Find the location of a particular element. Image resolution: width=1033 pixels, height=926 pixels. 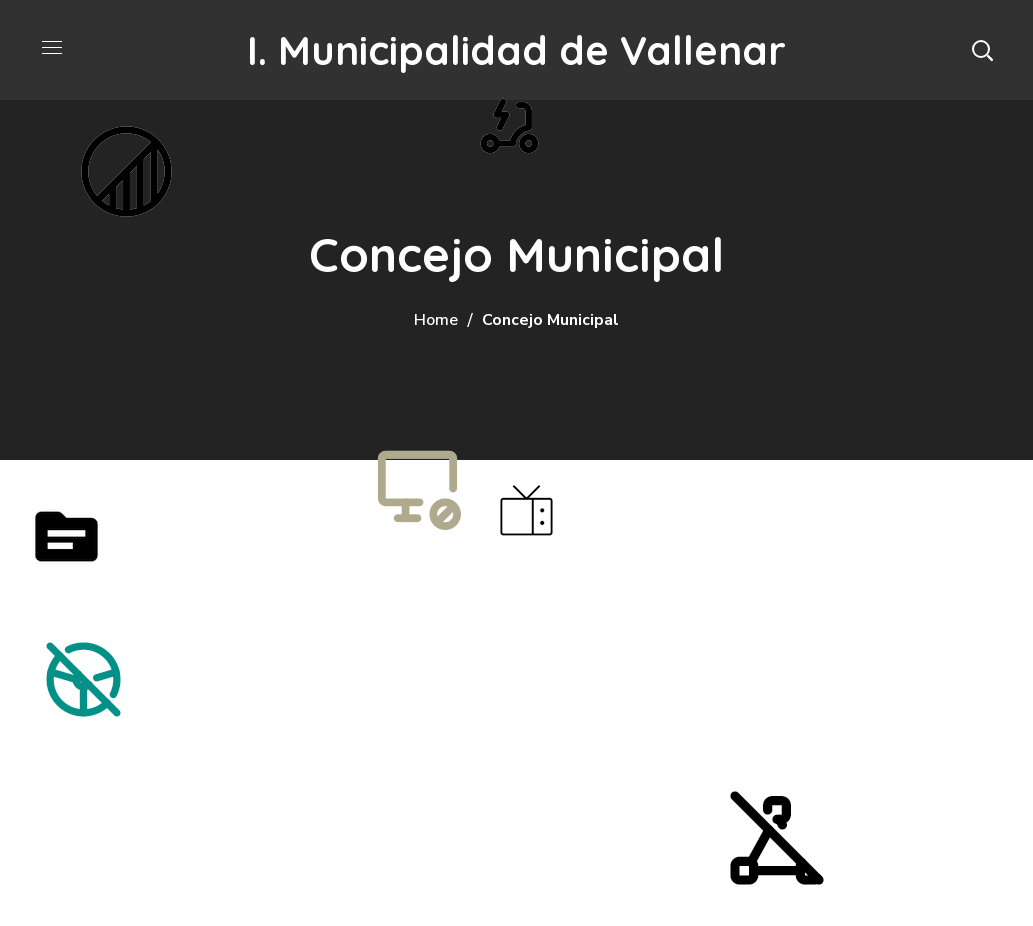

adjust display contrast settings is located at coordinates (126, 171).